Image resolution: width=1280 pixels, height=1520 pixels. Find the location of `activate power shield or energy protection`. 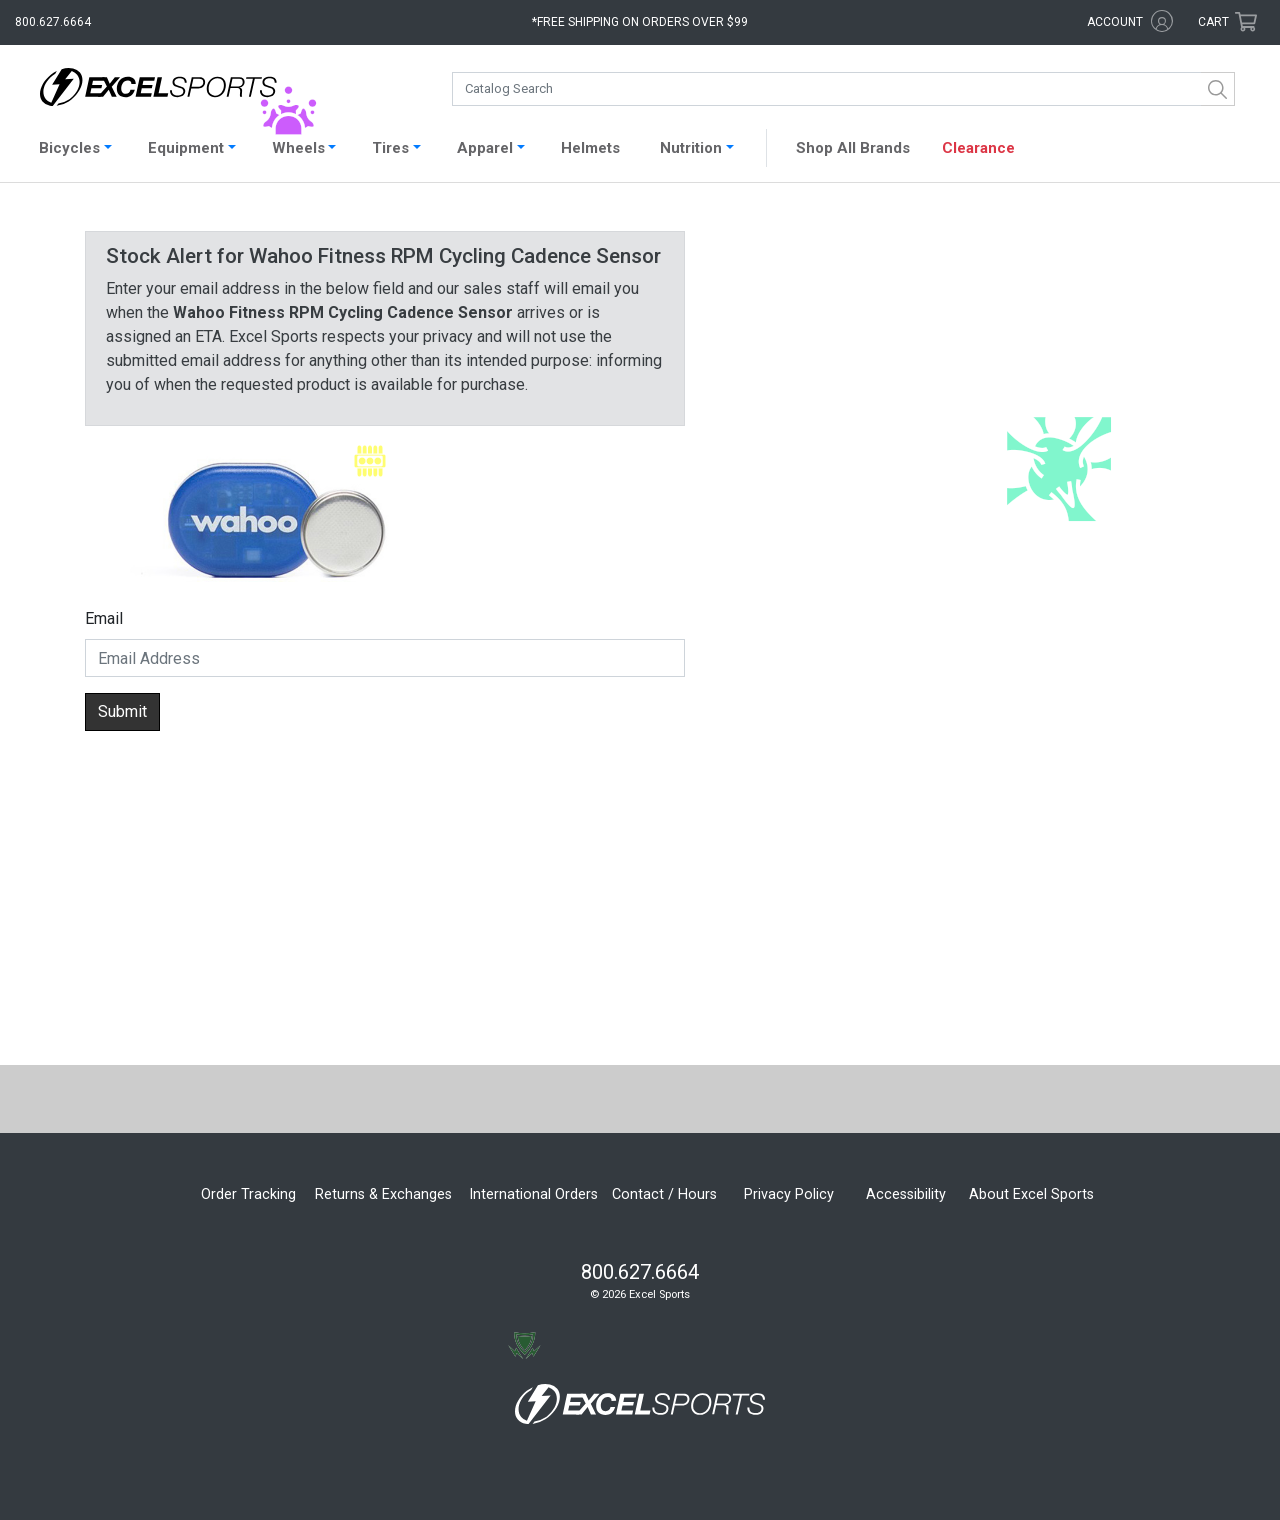

activate power shield or energy protection is located at coordinates (524, 1344).